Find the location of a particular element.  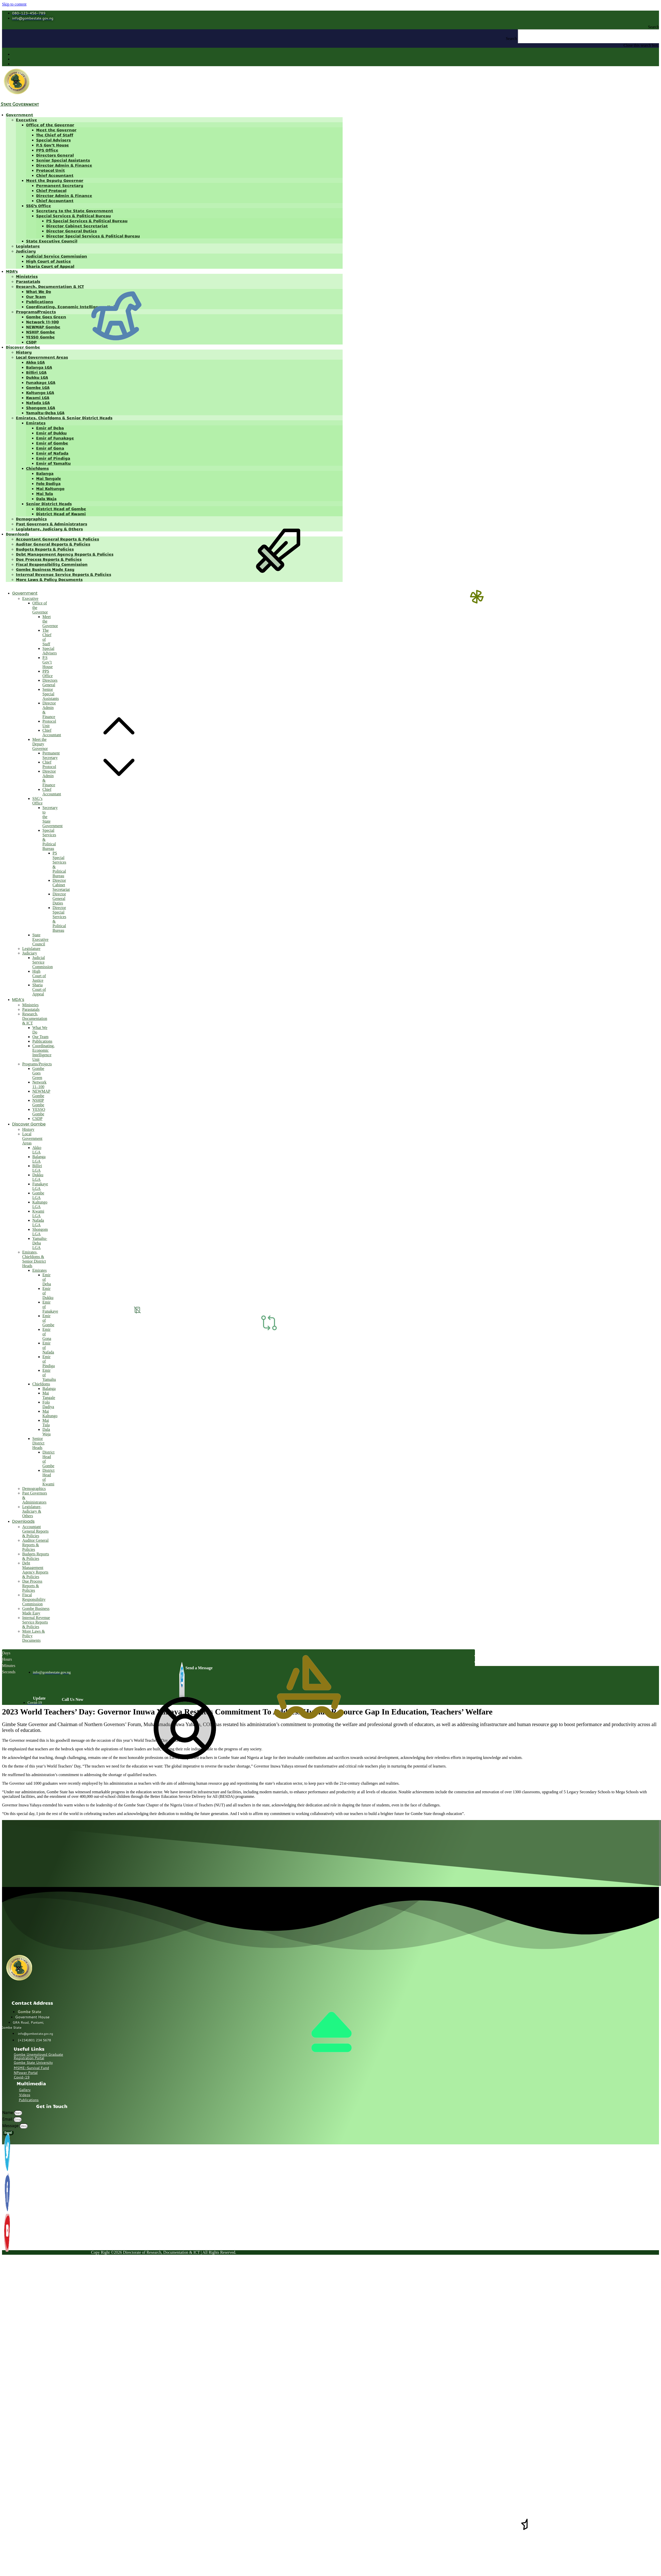

eject media or removable device is located at coordinates (332, 2032).